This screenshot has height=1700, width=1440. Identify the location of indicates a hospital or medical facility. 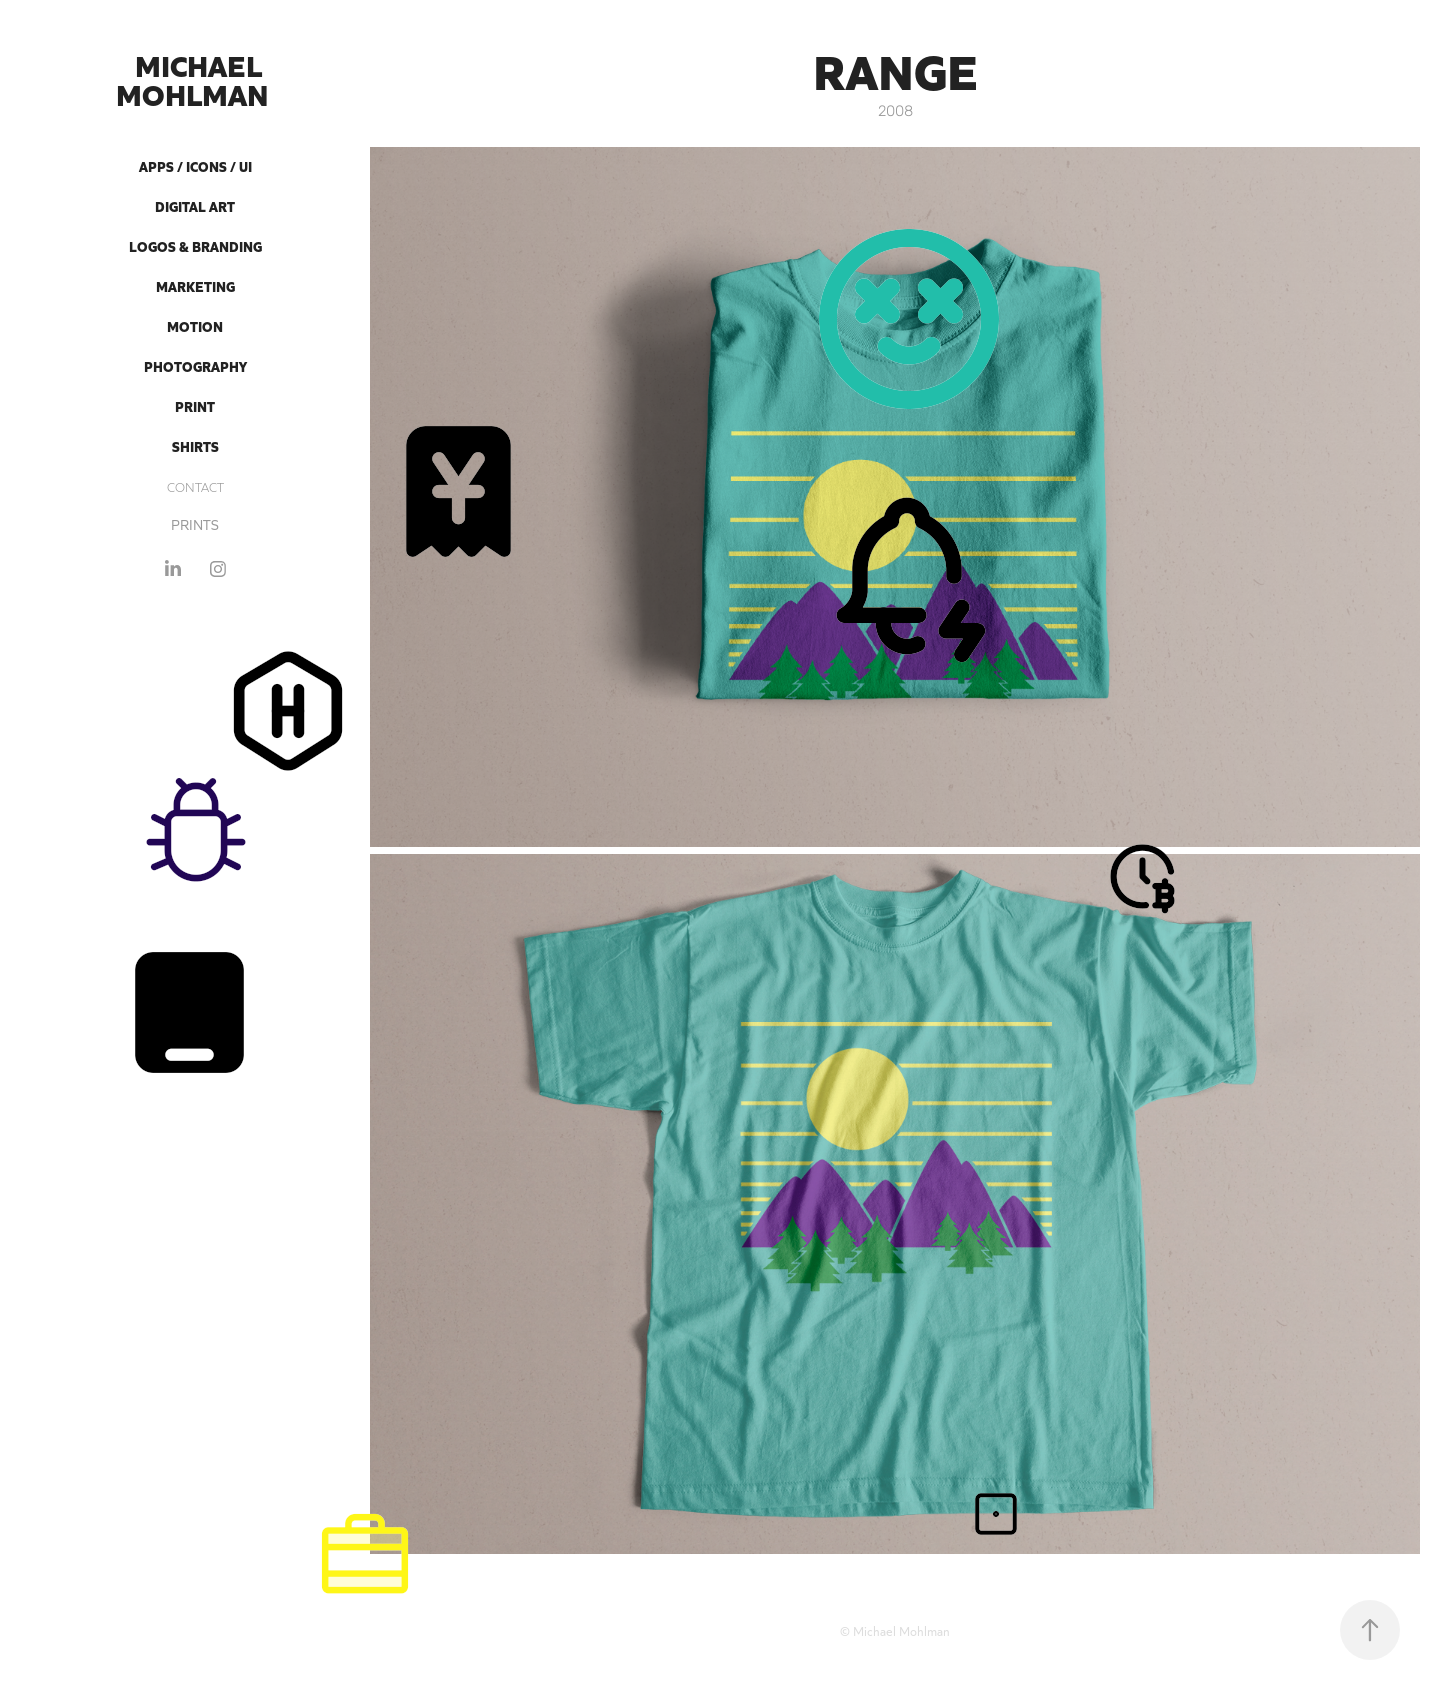
(288, 711).